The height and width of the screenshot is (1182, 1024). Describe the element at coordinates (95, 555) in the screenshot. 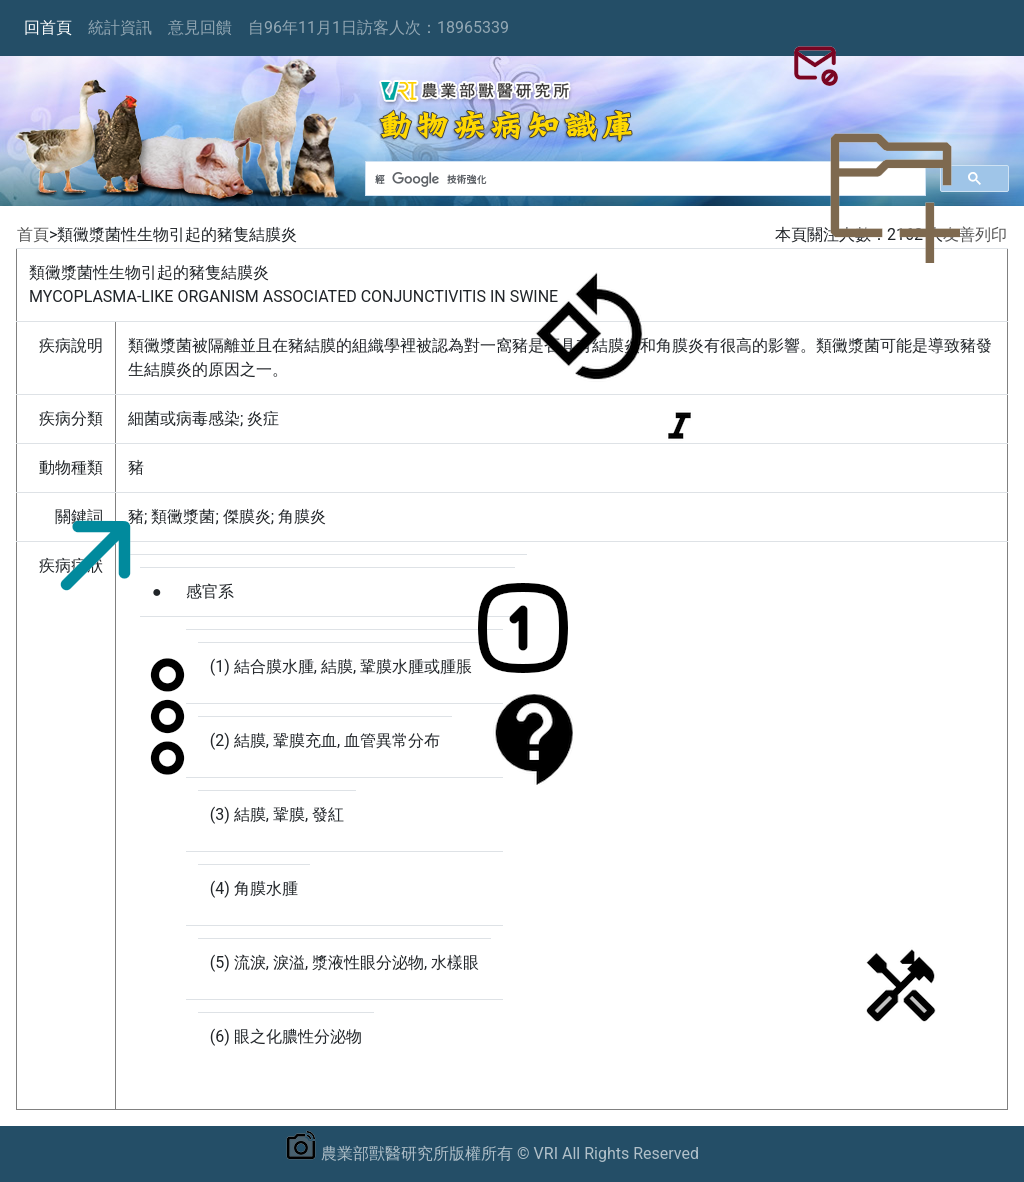

I see `open link in new tab or window` at that location.